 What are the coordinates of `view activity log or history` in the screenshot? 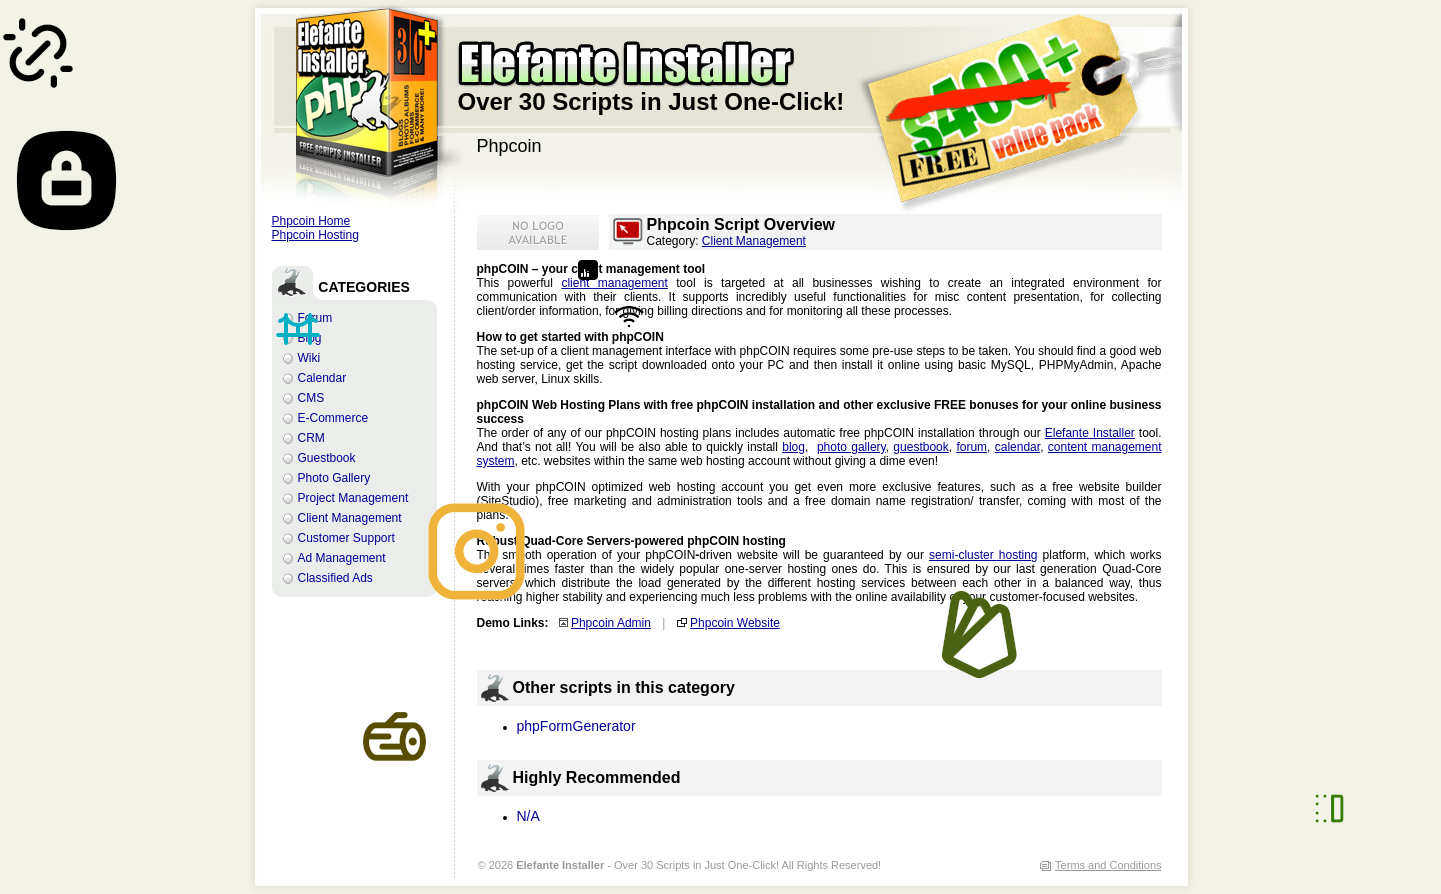 It's located at (394, 739).